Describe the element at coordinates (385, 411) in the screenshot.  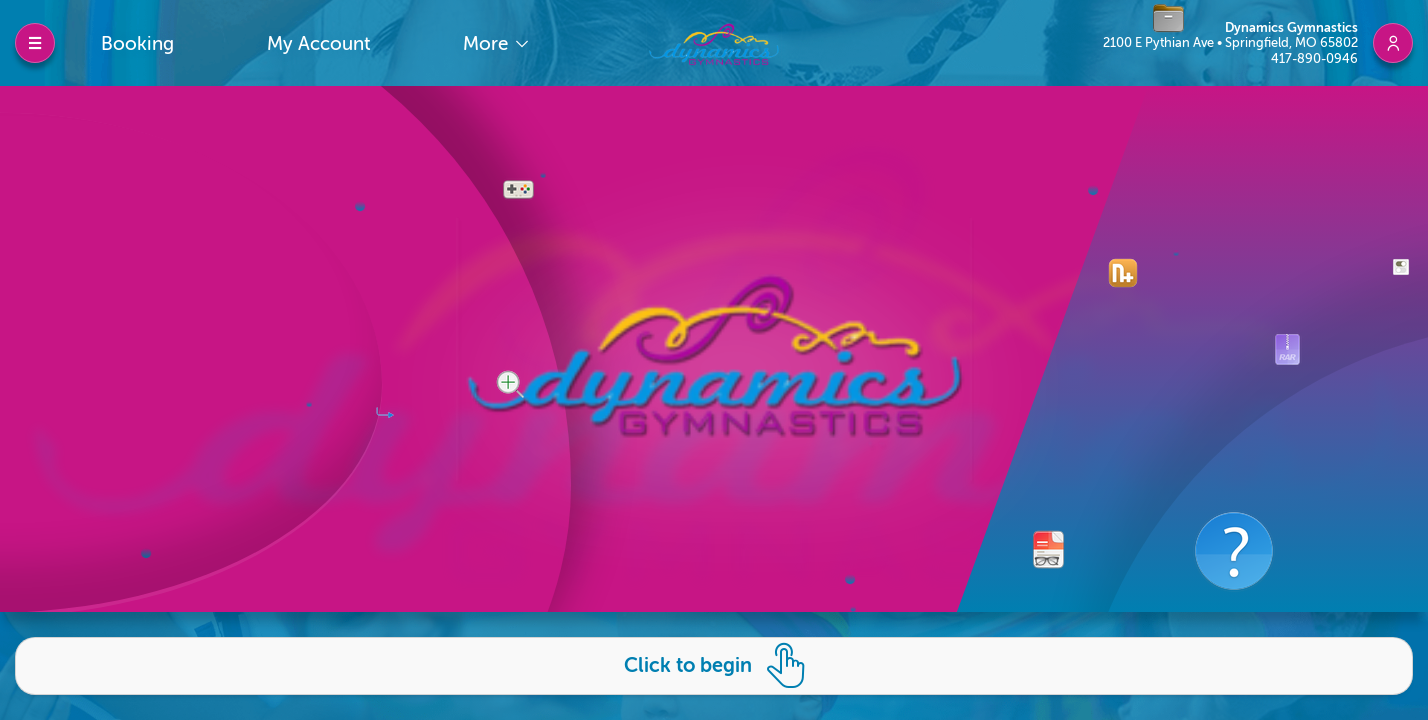
I see `forward this email to another recipient` at that location.